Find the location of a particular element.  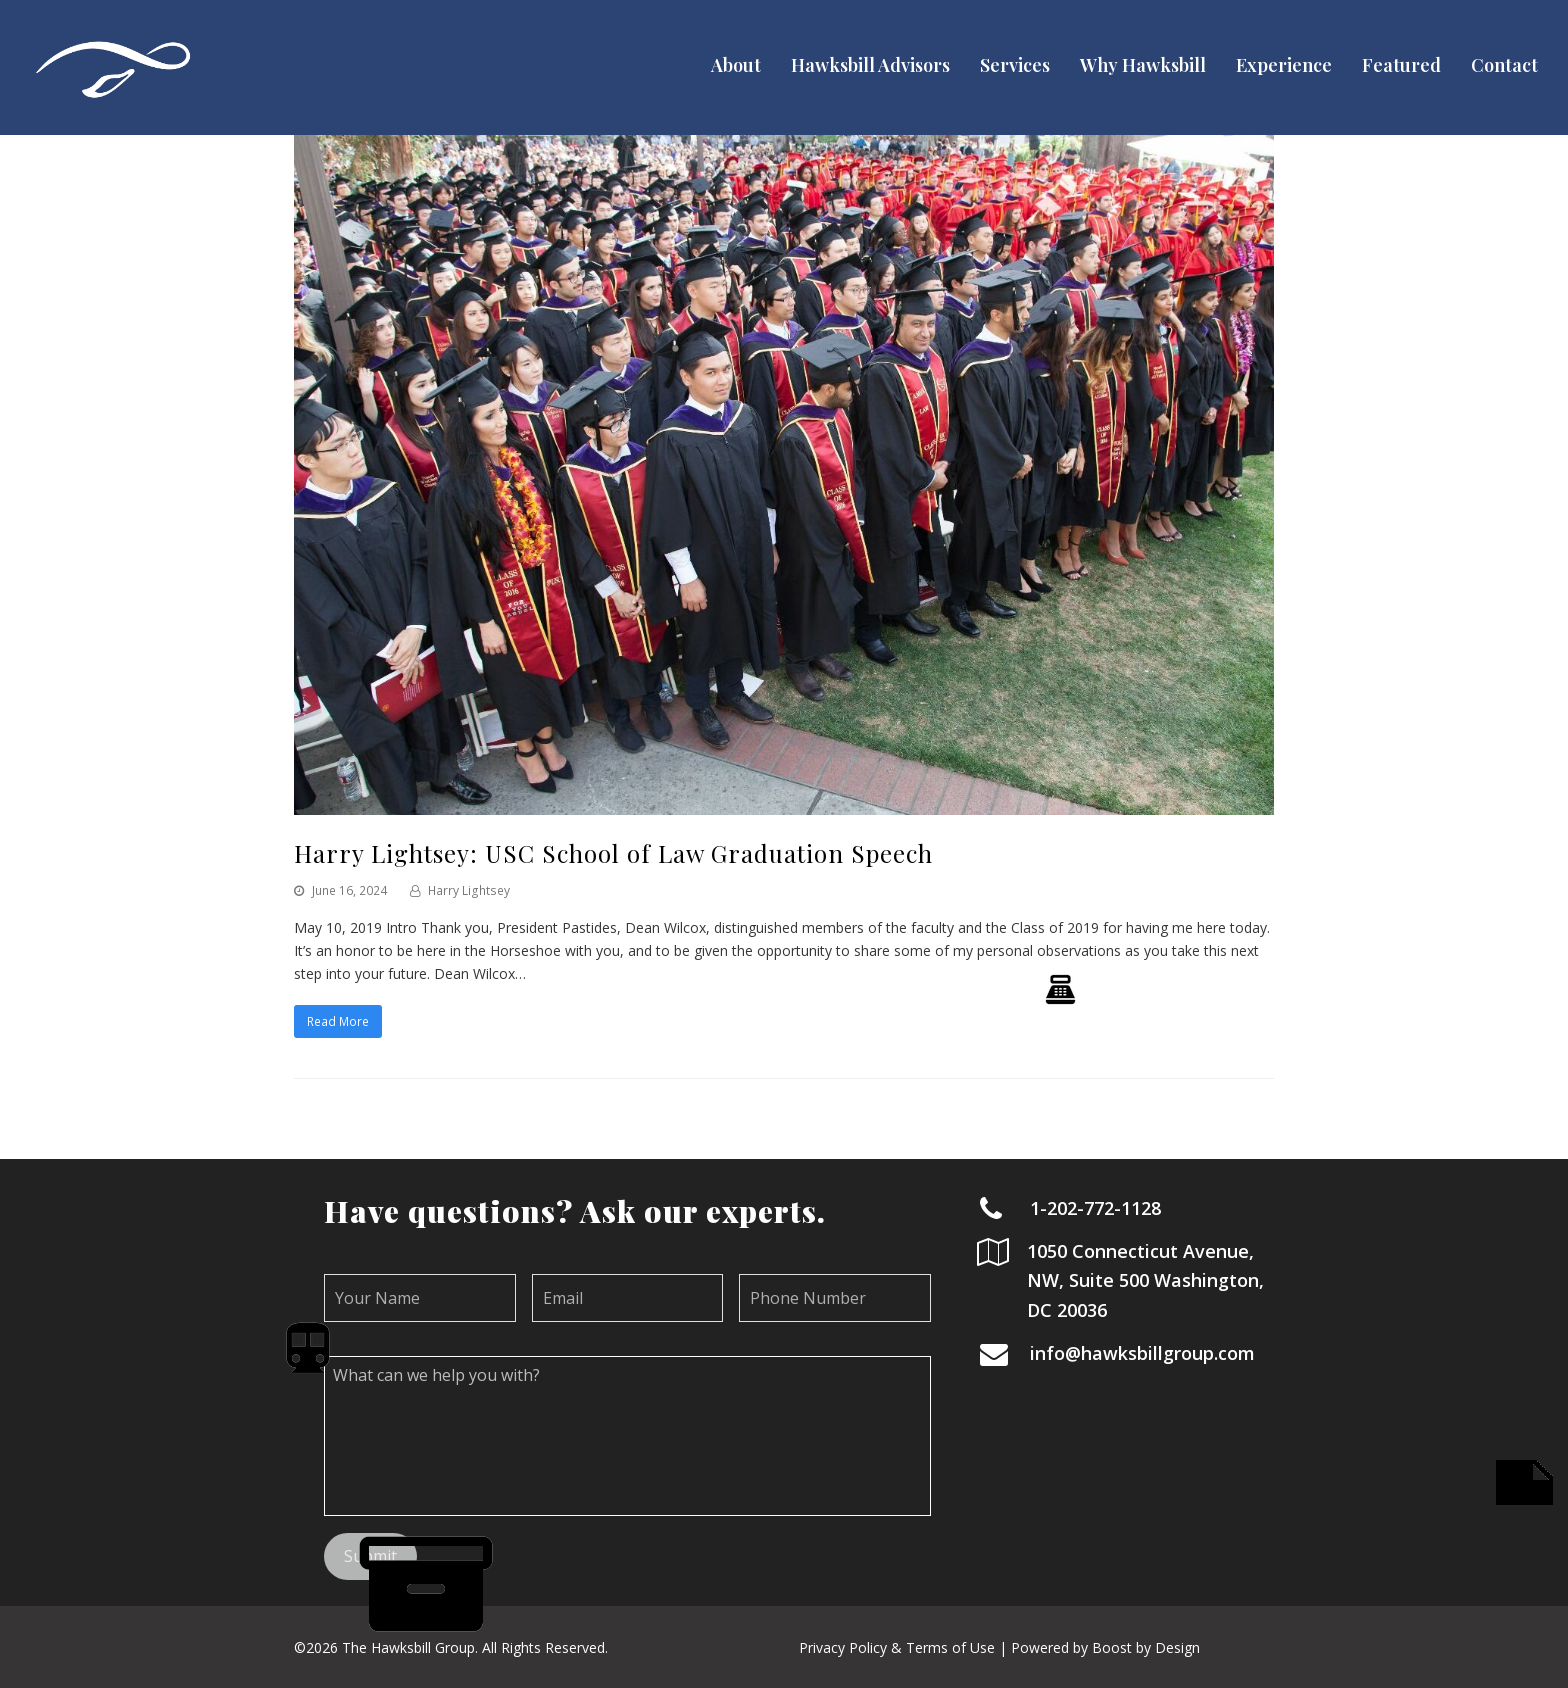

get public transit directions is located at coordinates (308, 1349).